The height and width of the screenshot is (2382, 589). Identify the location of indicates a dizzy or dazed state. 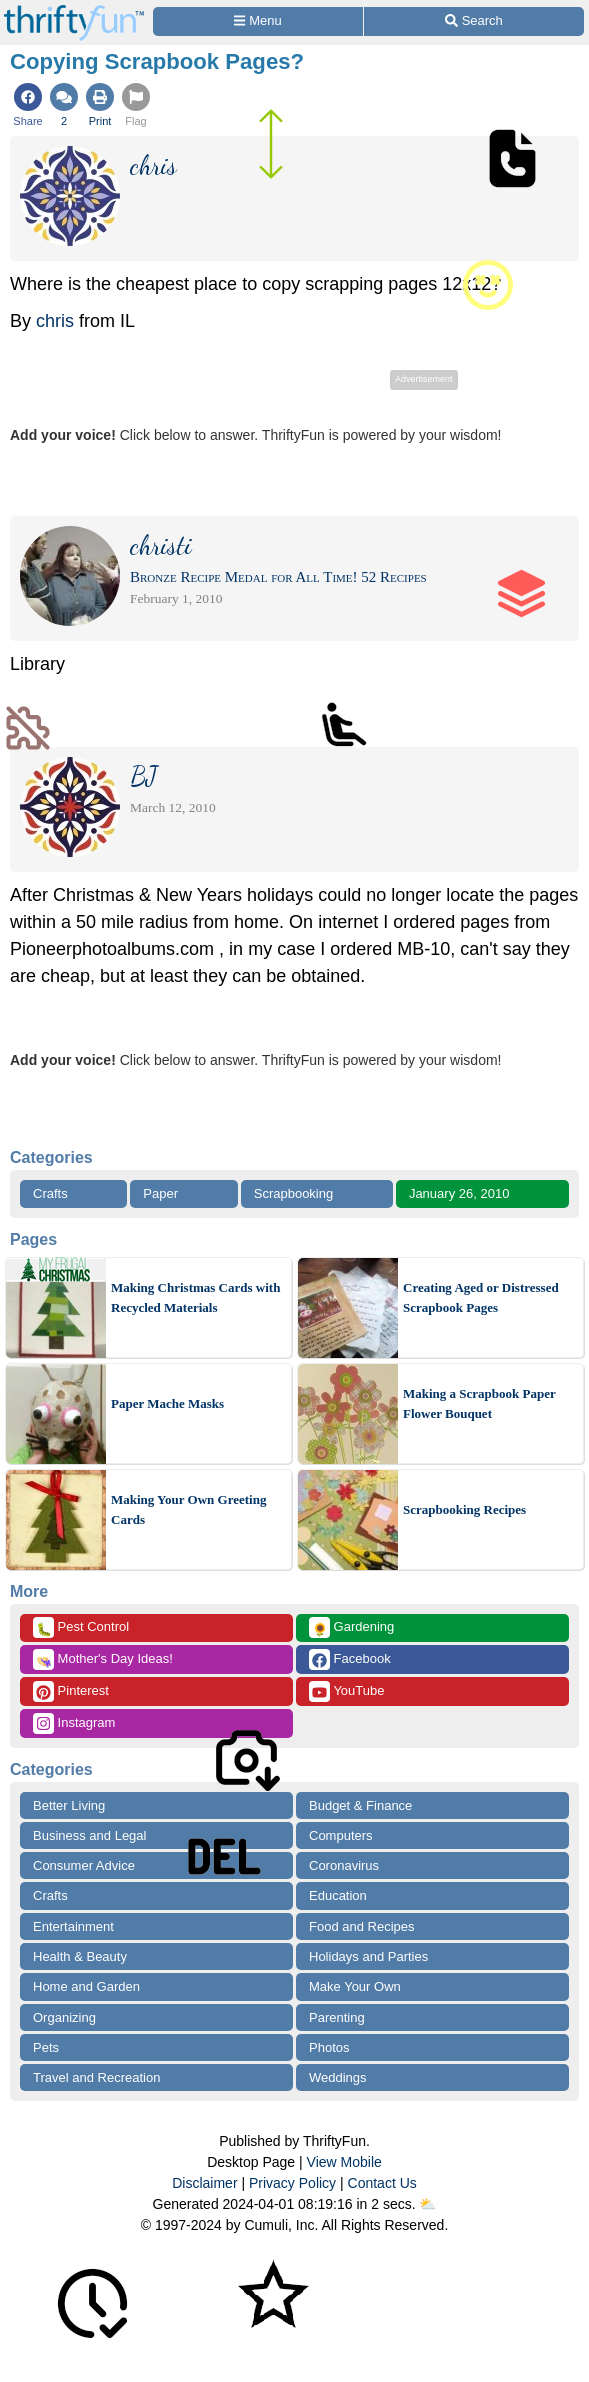
(488, 285).